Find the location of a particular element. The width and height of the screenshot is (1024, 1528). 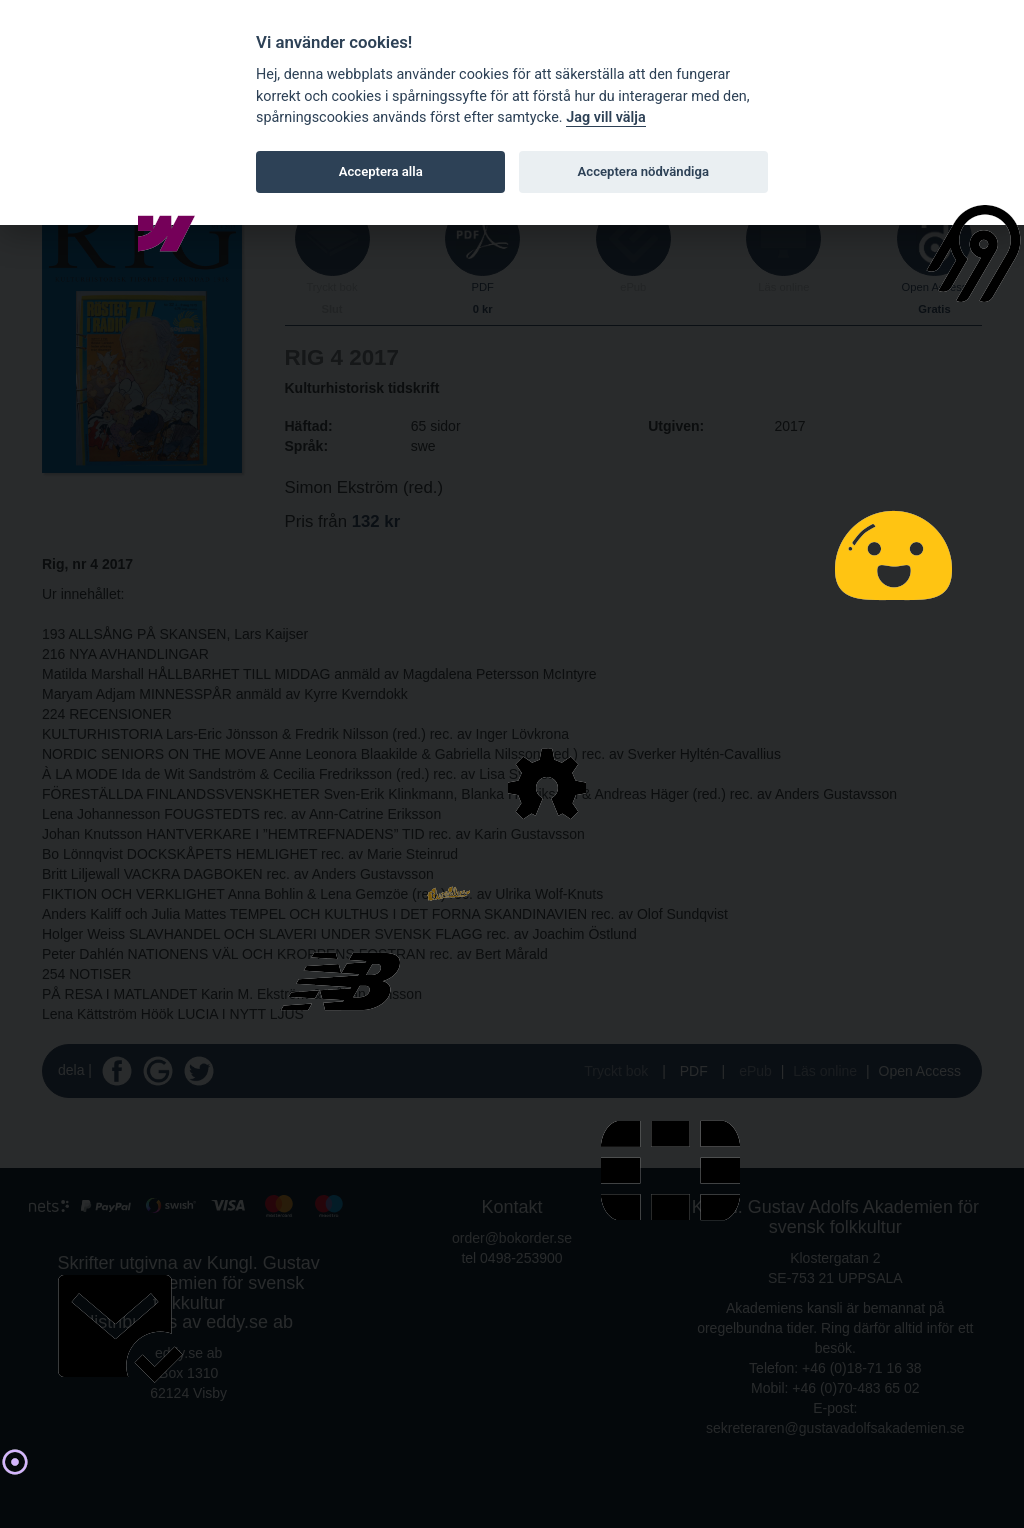

open Webflow website or application is located at coordinates (166, 233).